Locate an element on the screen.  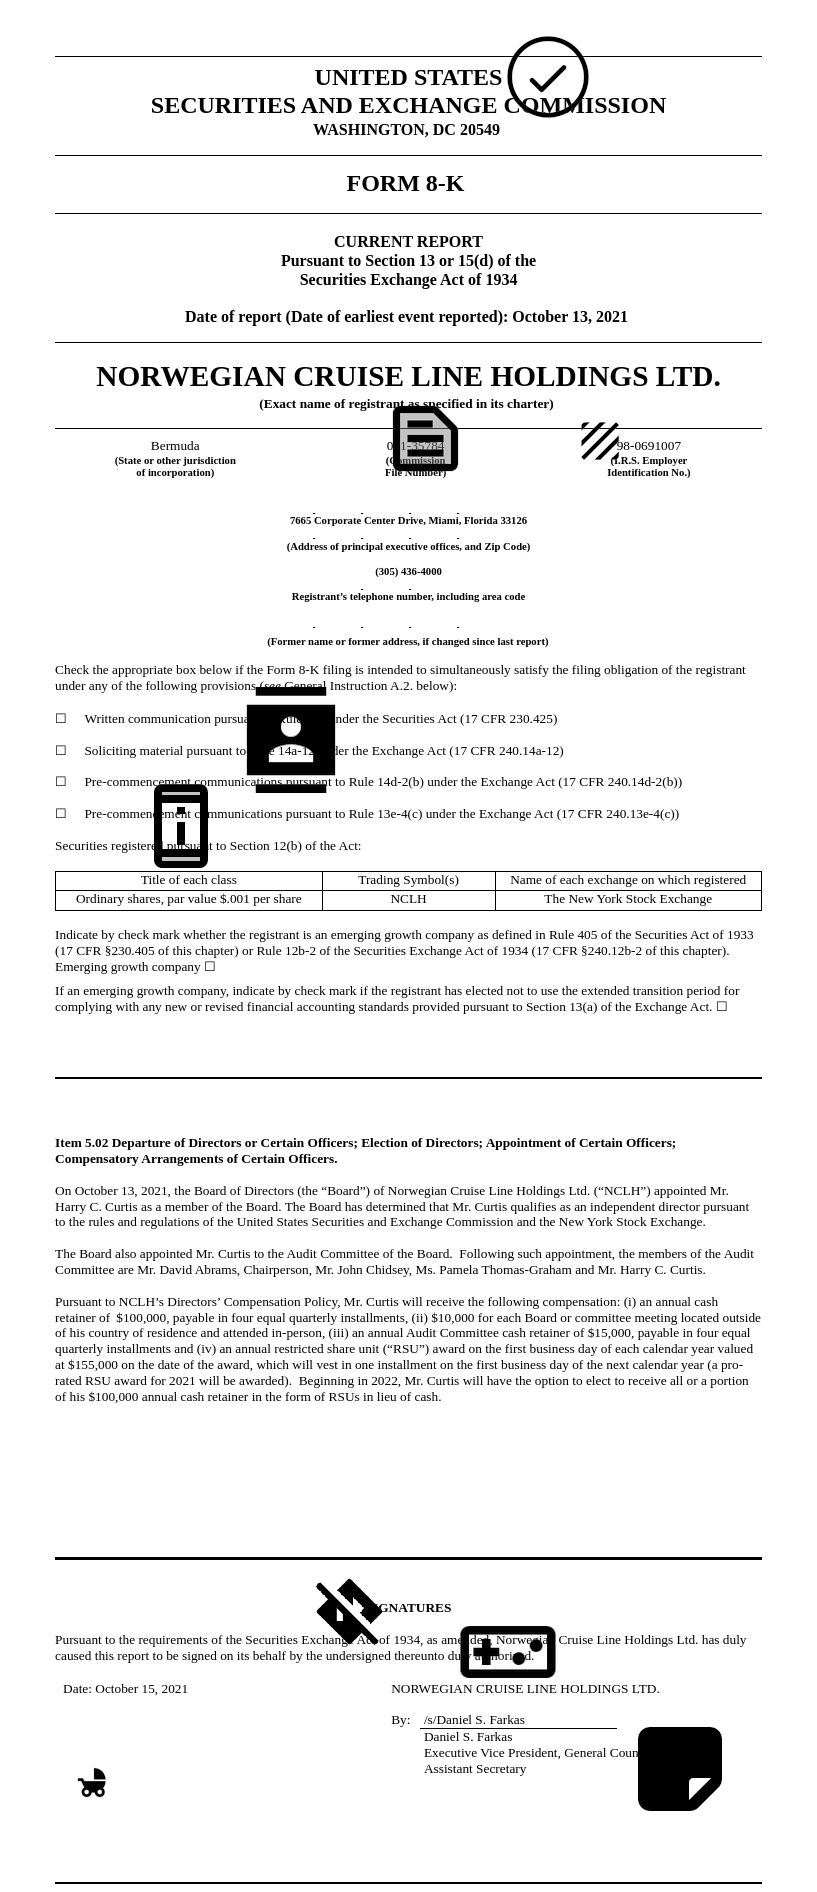
indicates task or action completed successfully is located at coordinates (548, 77).